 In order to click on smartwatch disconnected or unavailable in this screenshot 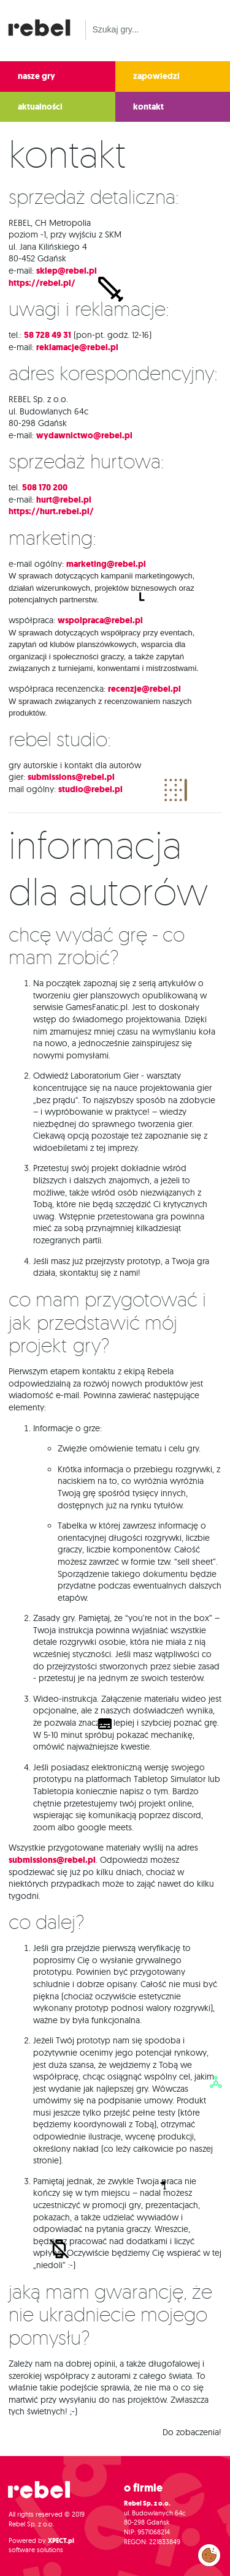, I will do `click(59, 2248)`.